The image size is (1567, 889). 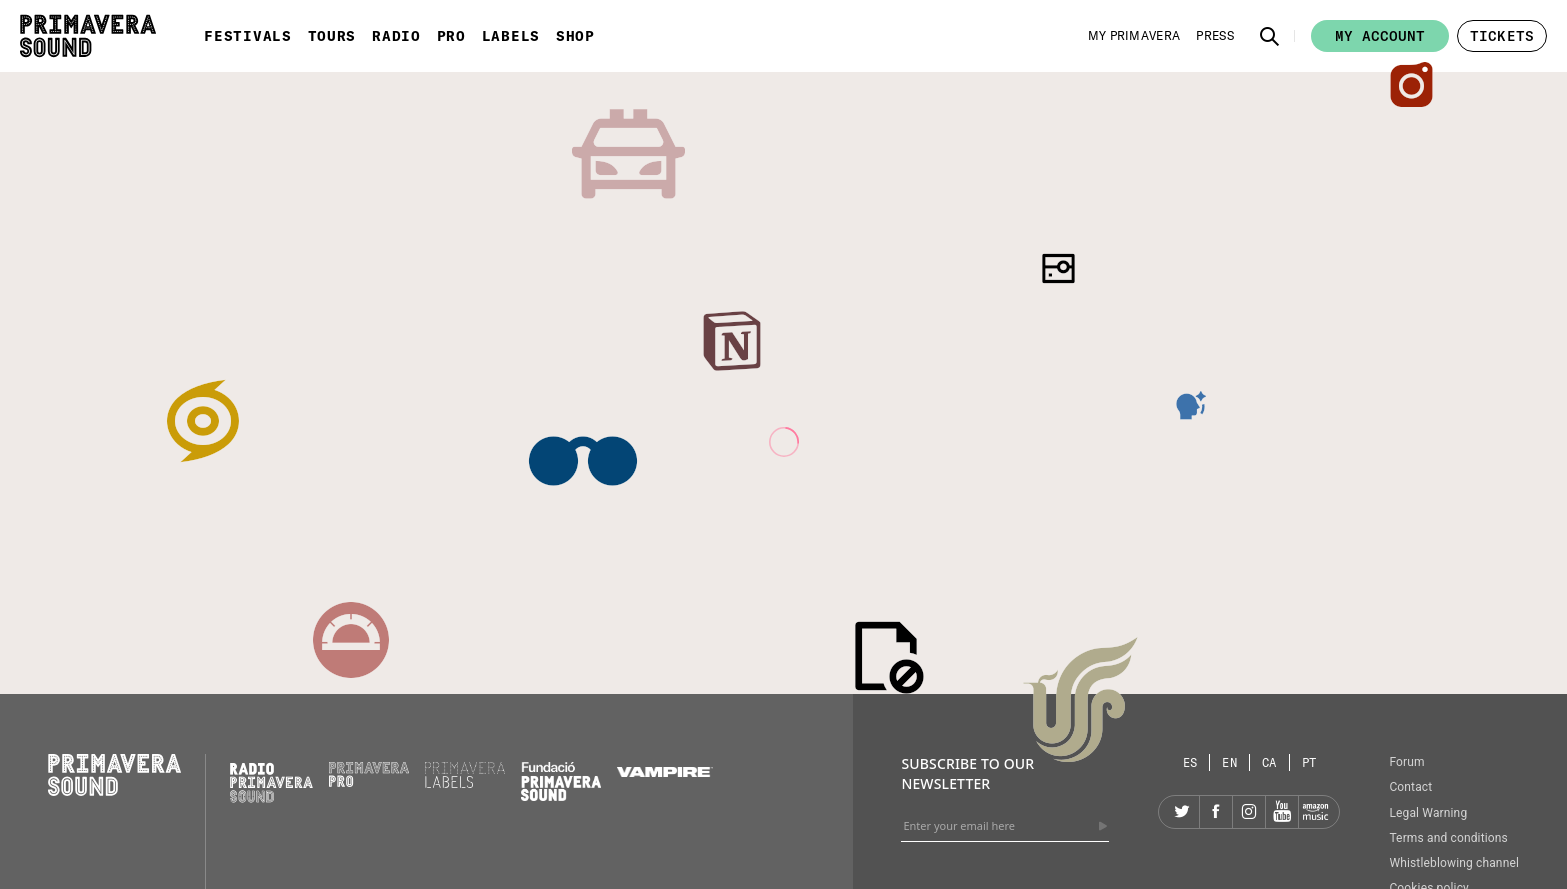 What do you see at coordinates (203, 421) in the screenshot?
I see `indicates typhoon or hurricane weather alert` at bounding box center [203, 421].